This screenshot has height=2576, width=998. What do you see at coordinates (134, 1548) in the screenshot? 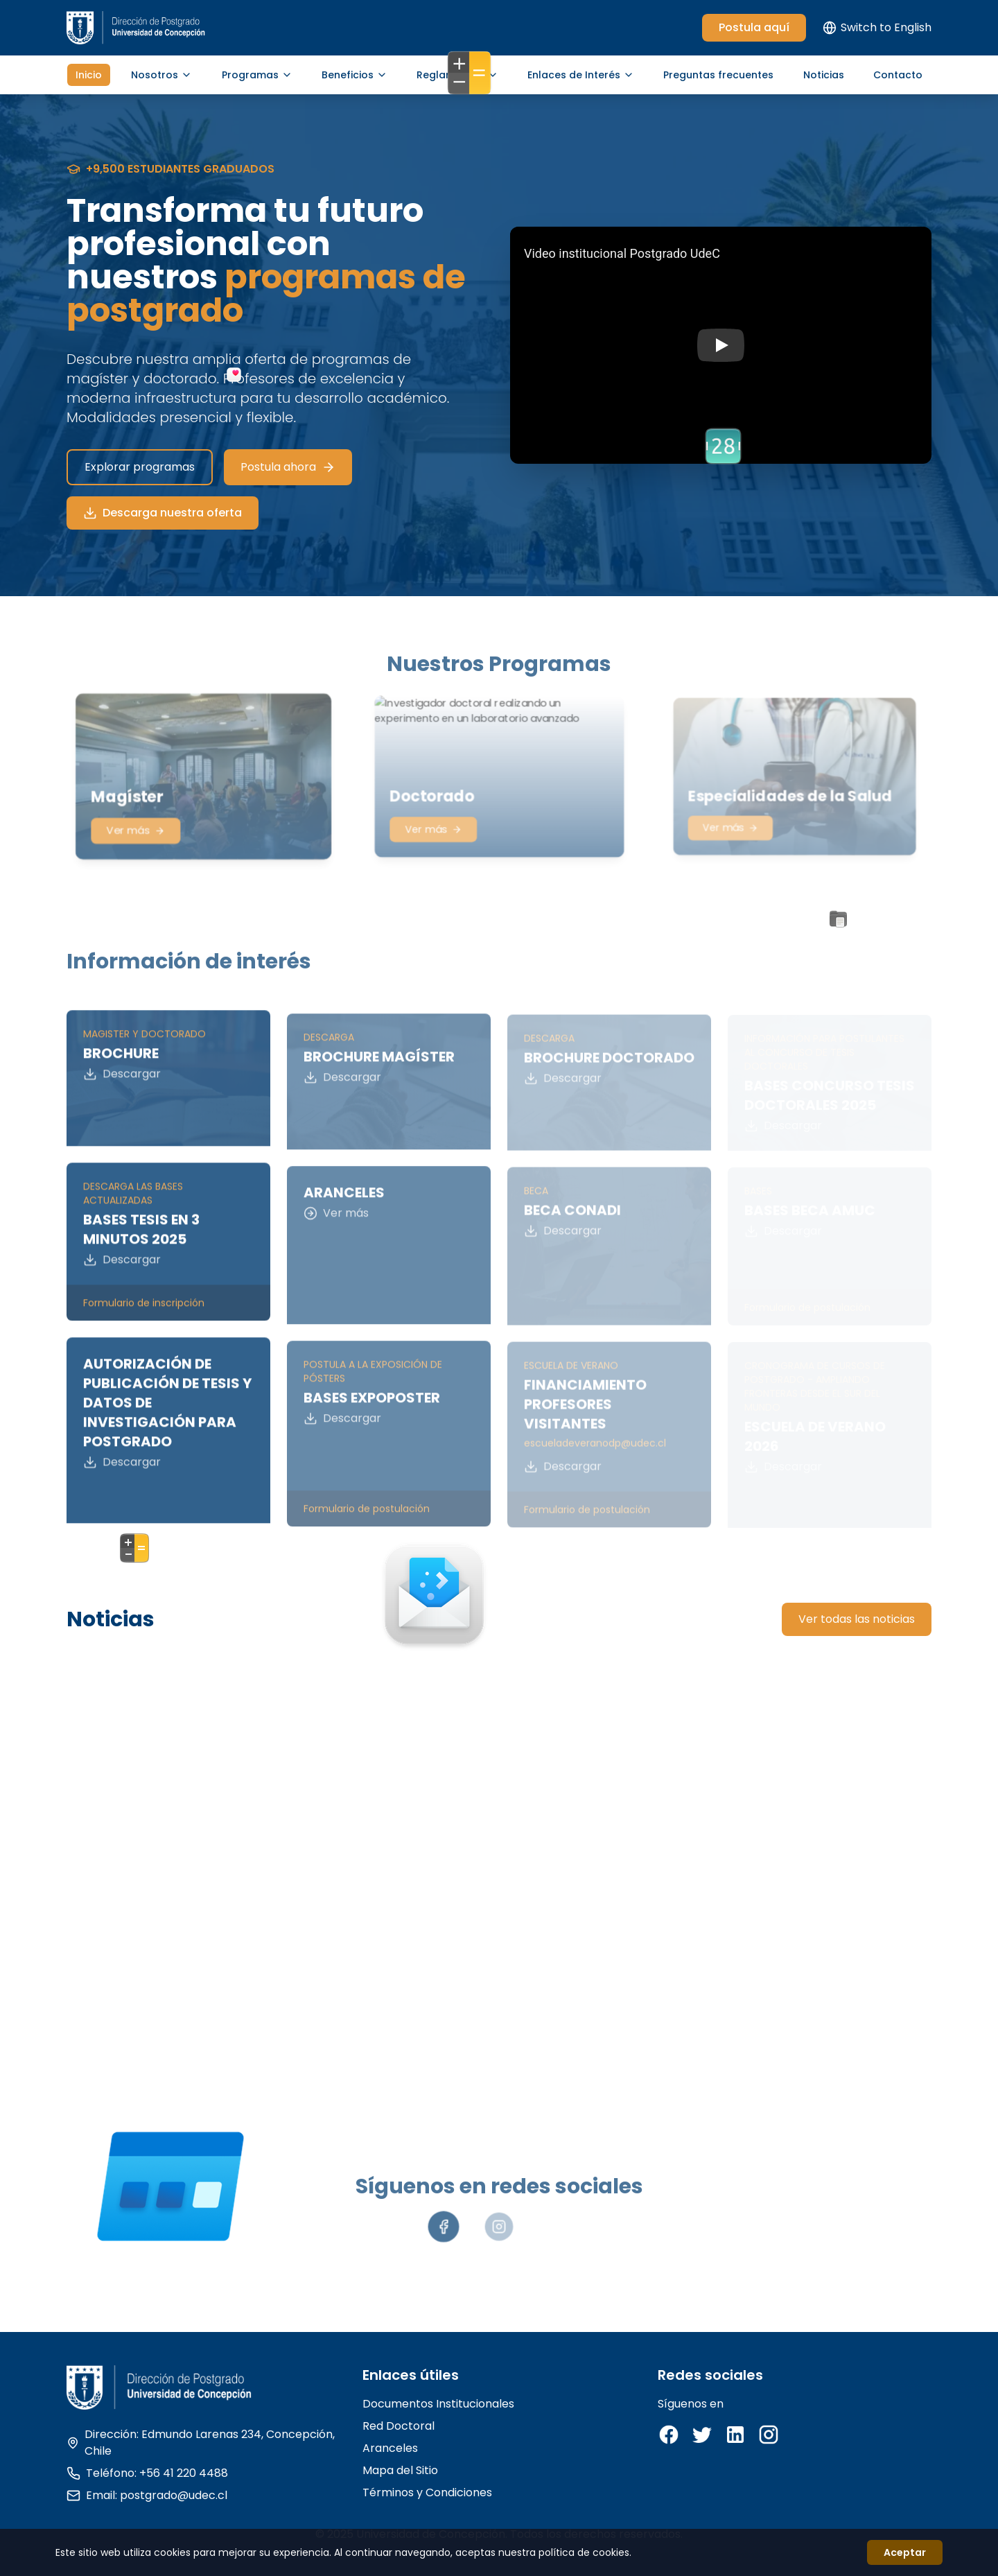
I see `open the calculator app` at bounding box center [134, 1548].